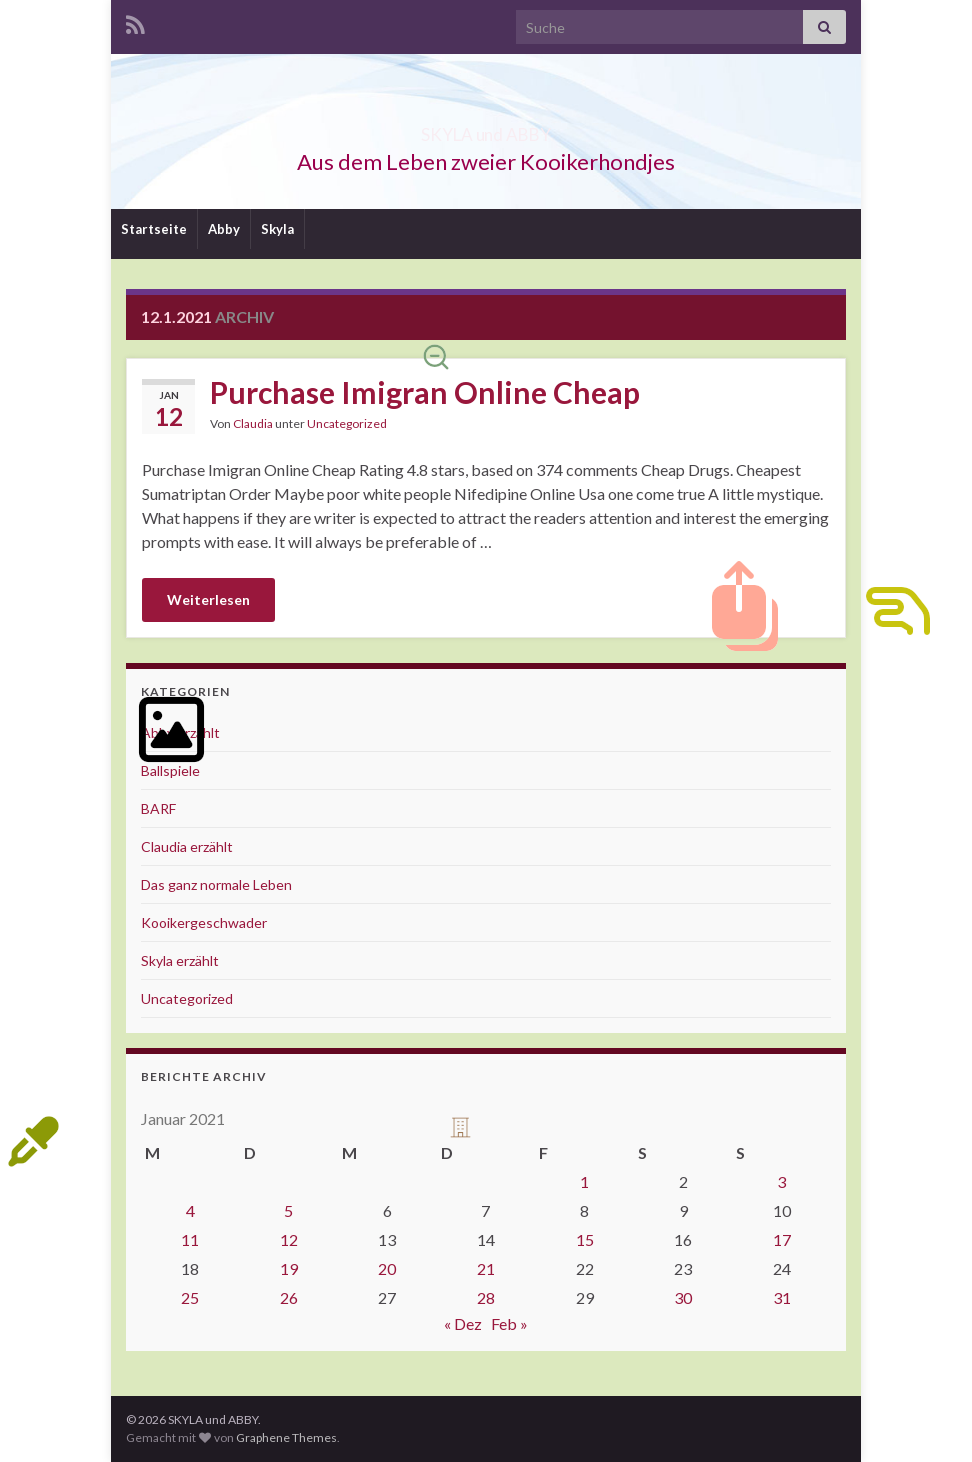 This screenshot has width=972, height=1462. Describe the element at coordinates (171, 729) in the screenshot. I see `view image or photo` at that location.